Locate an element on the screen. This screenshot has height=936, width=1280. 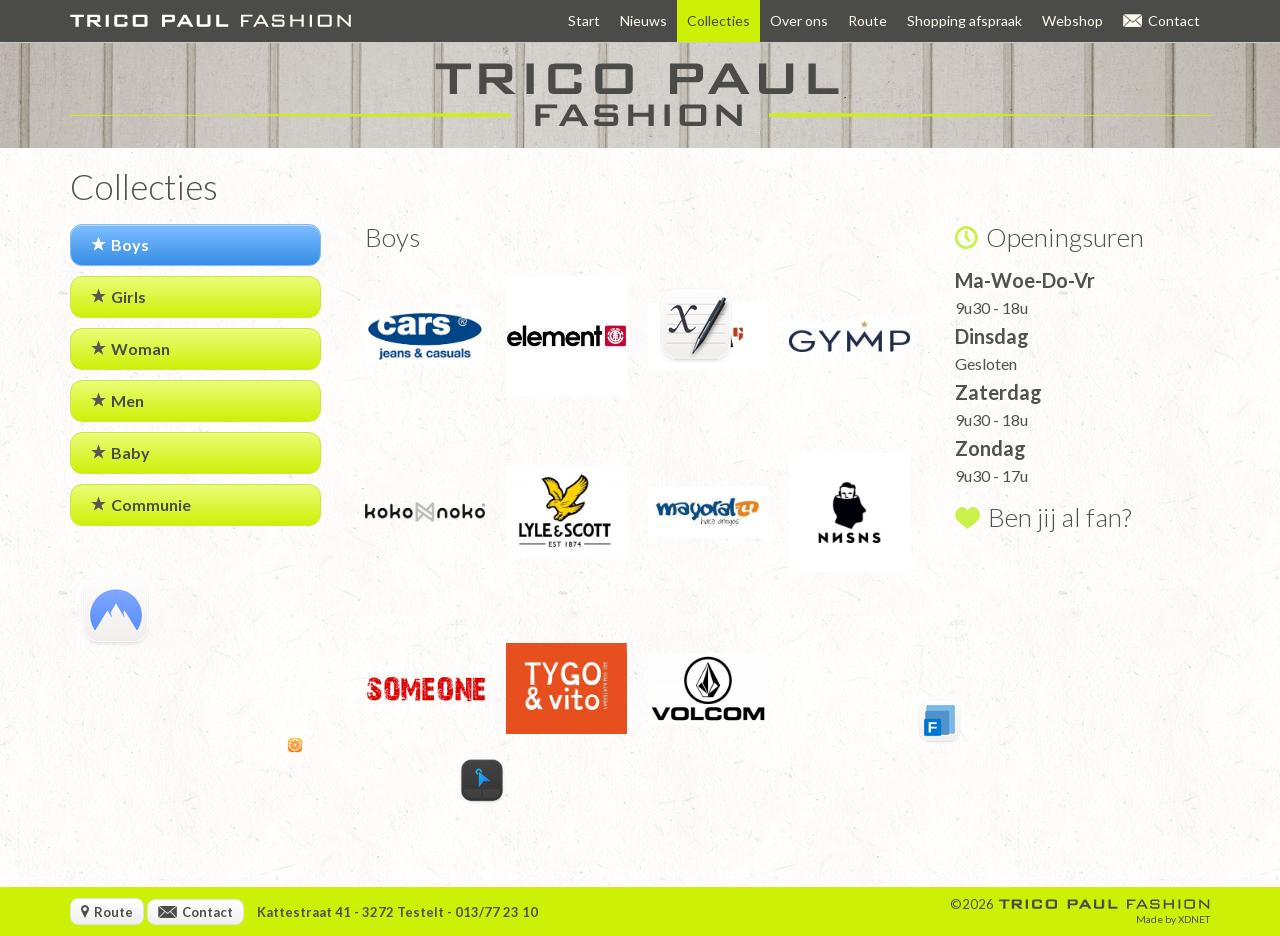
open nordvpn application is located at coordinates (116, 610).